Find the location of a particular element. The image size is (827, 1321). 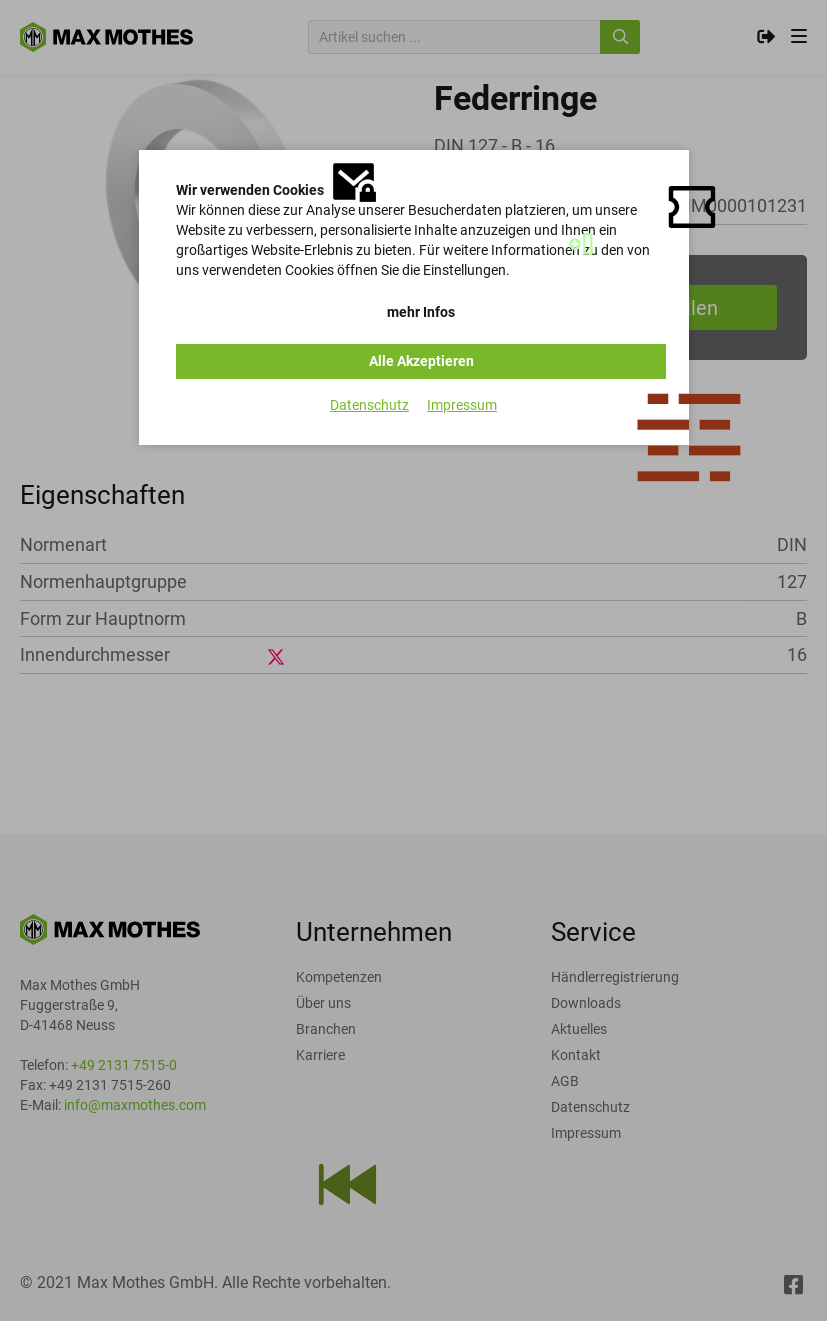

insert a new column to the left is located at coordinates (582, 244).